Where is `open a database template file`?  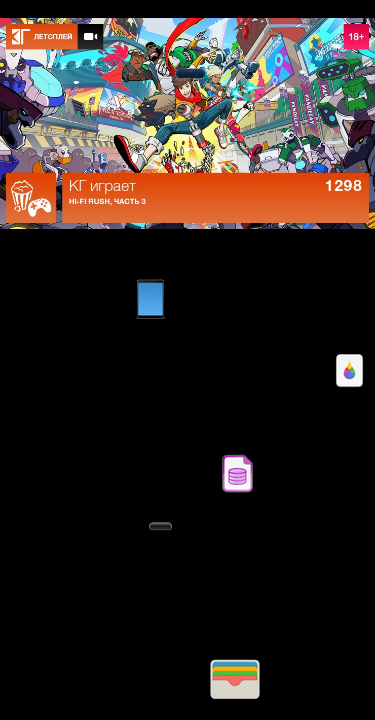 open a database template file is located at coordinates (237, 473).